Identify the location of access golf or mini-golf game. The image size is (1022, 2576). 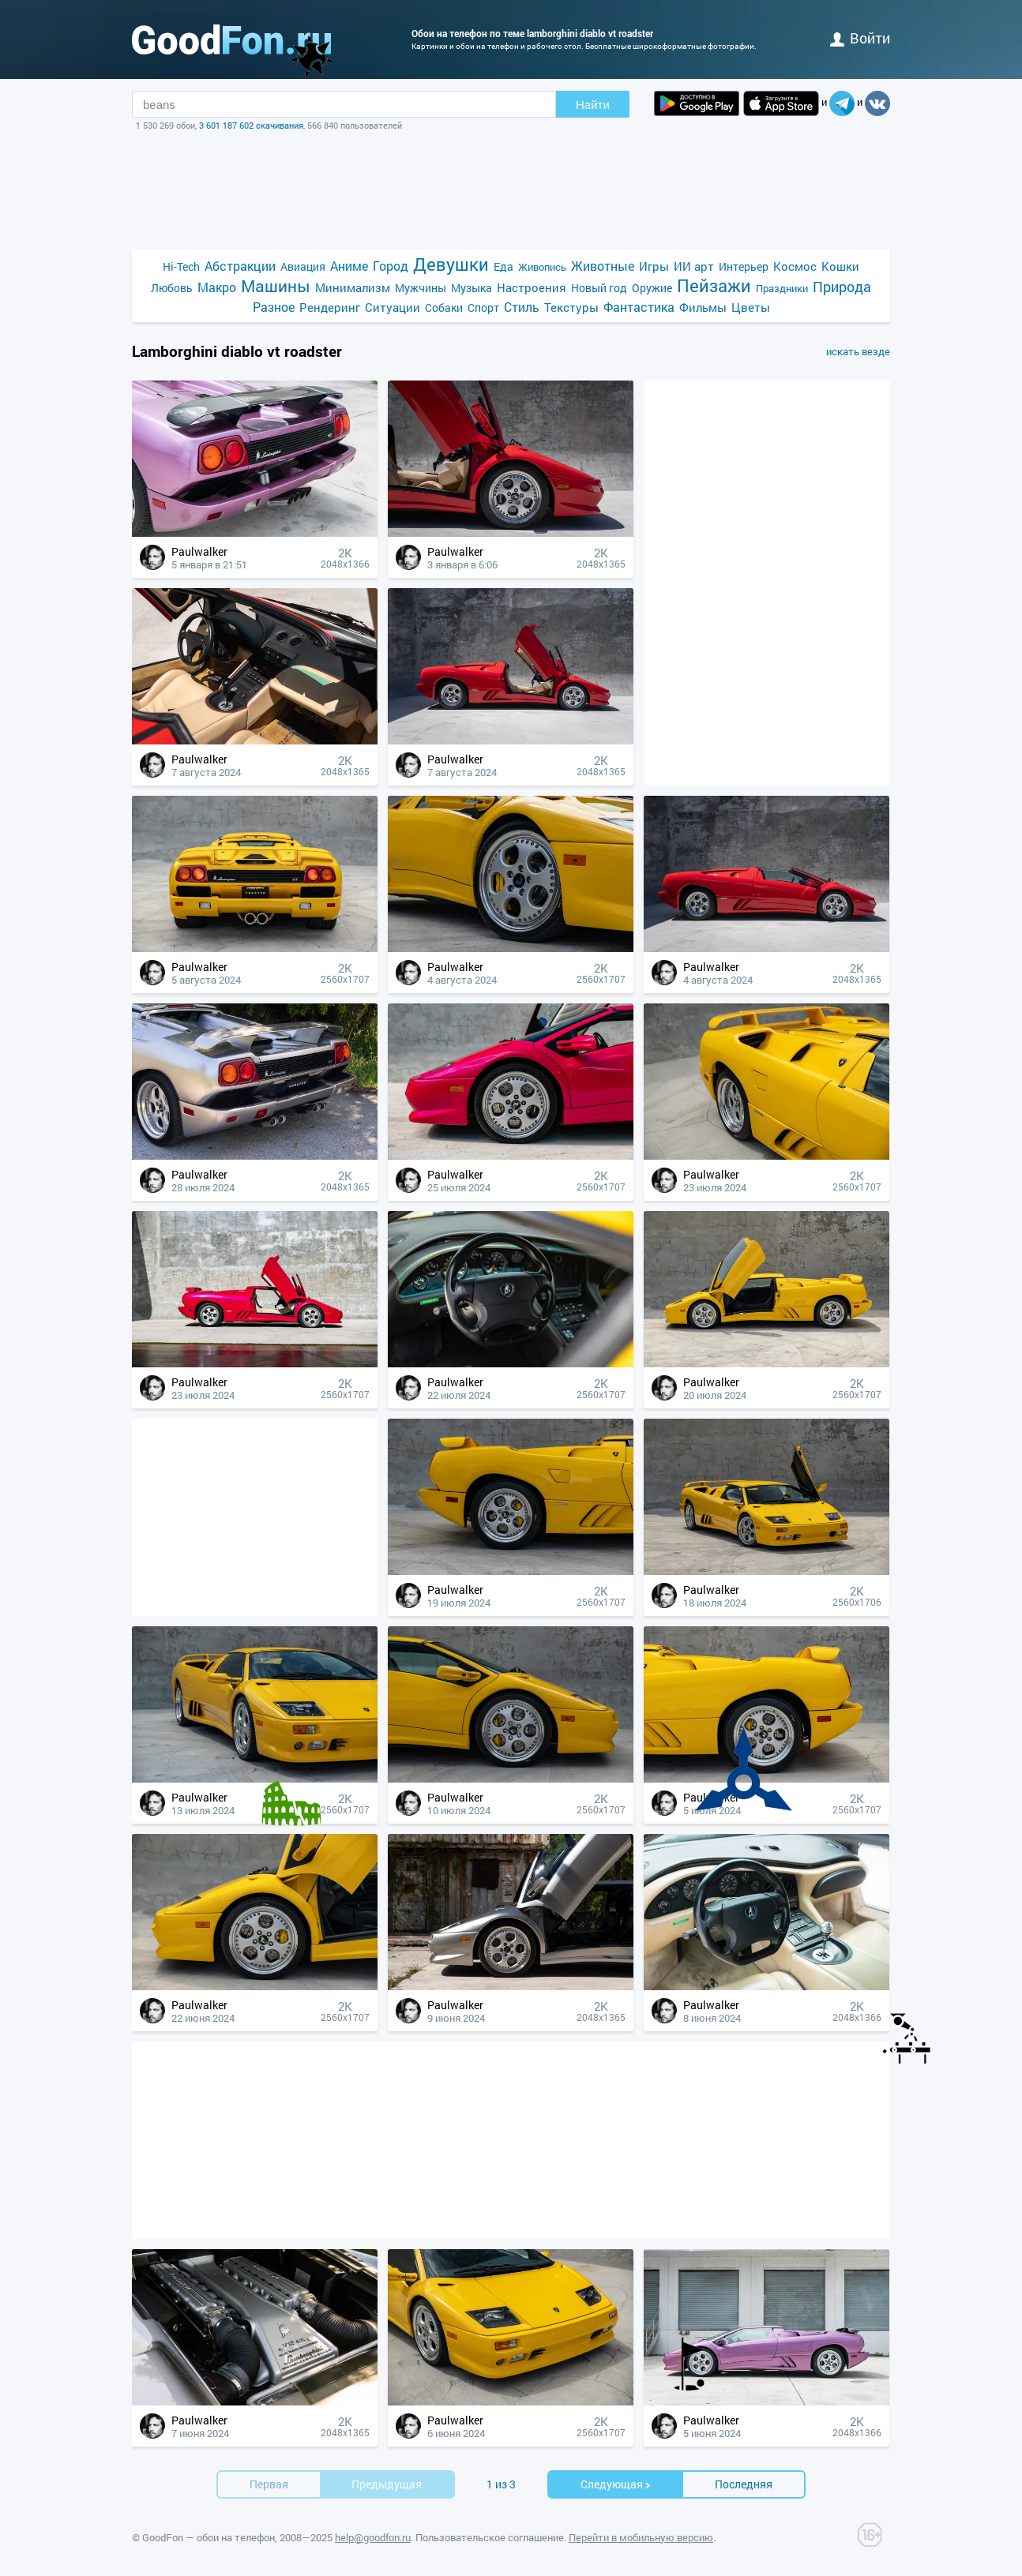
(689, 2364).